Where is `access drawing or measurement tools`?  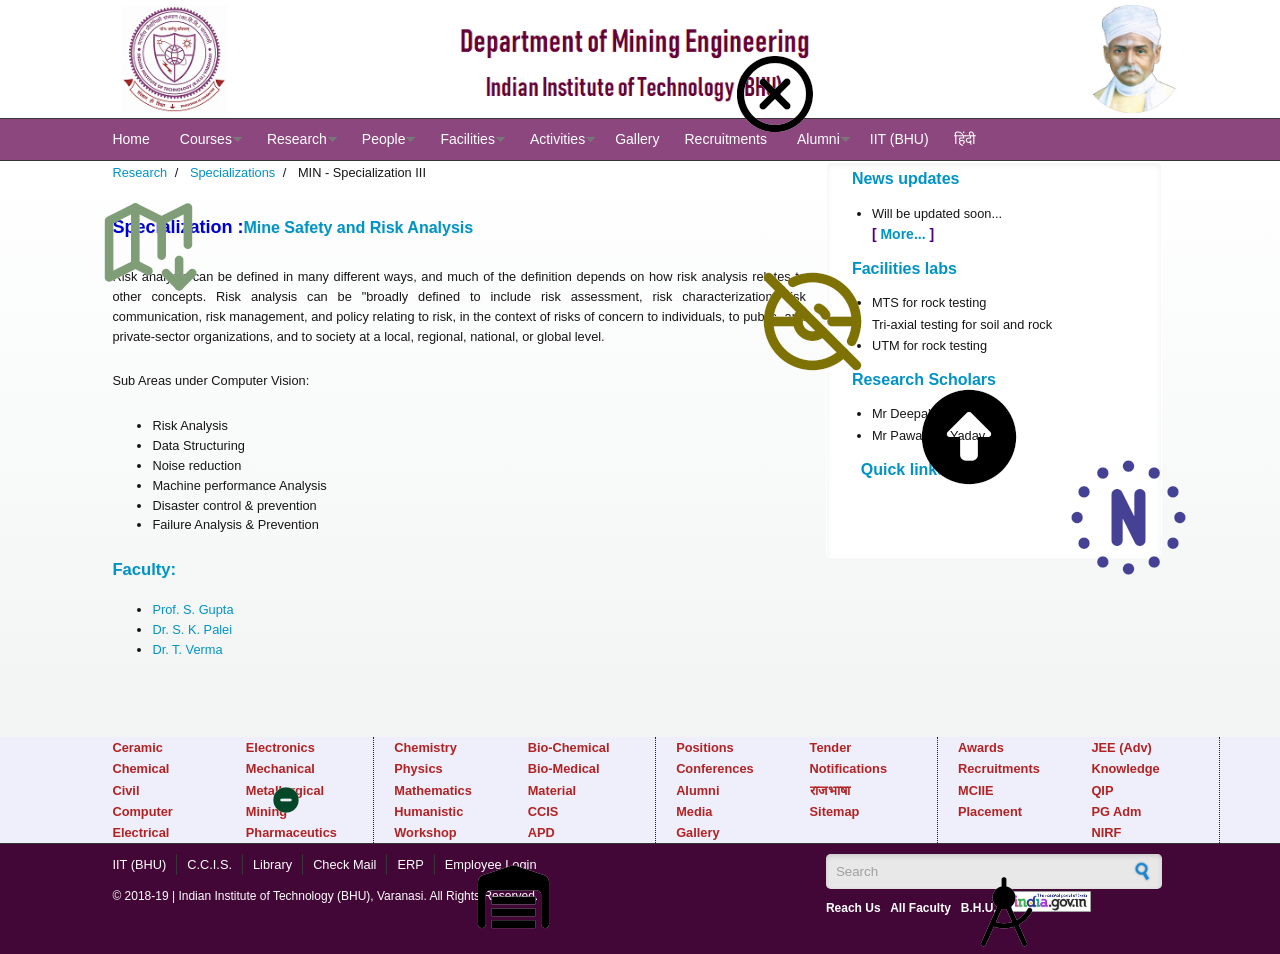 access drawing or measurement tools is located at coordinates (1004, 913).